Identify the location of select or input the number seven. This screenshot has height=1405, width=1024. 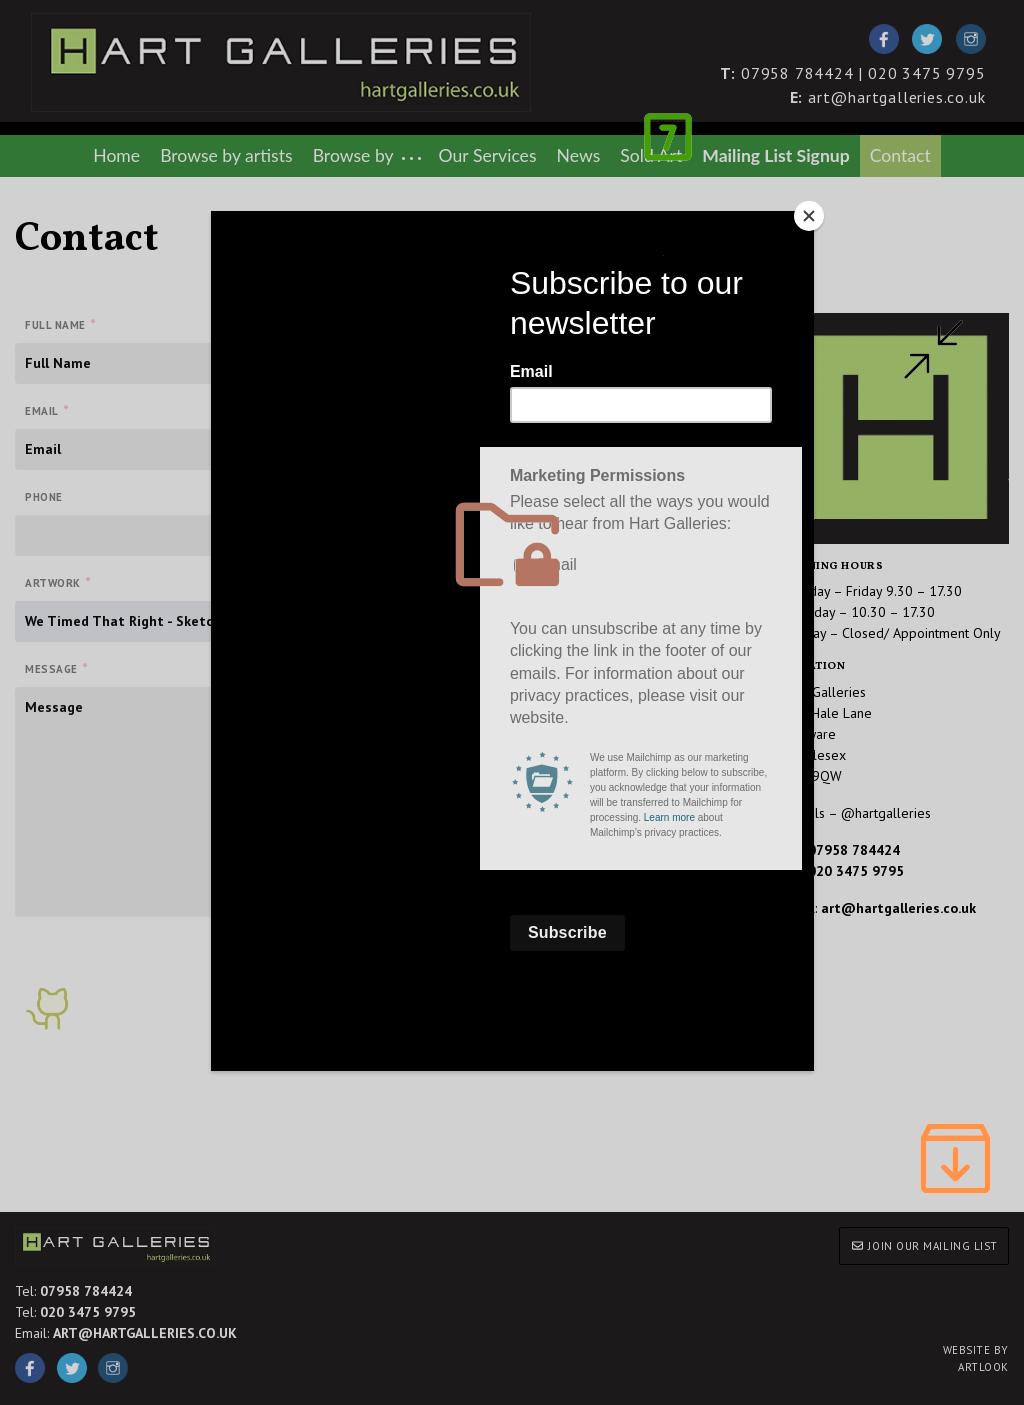
(668, 137).